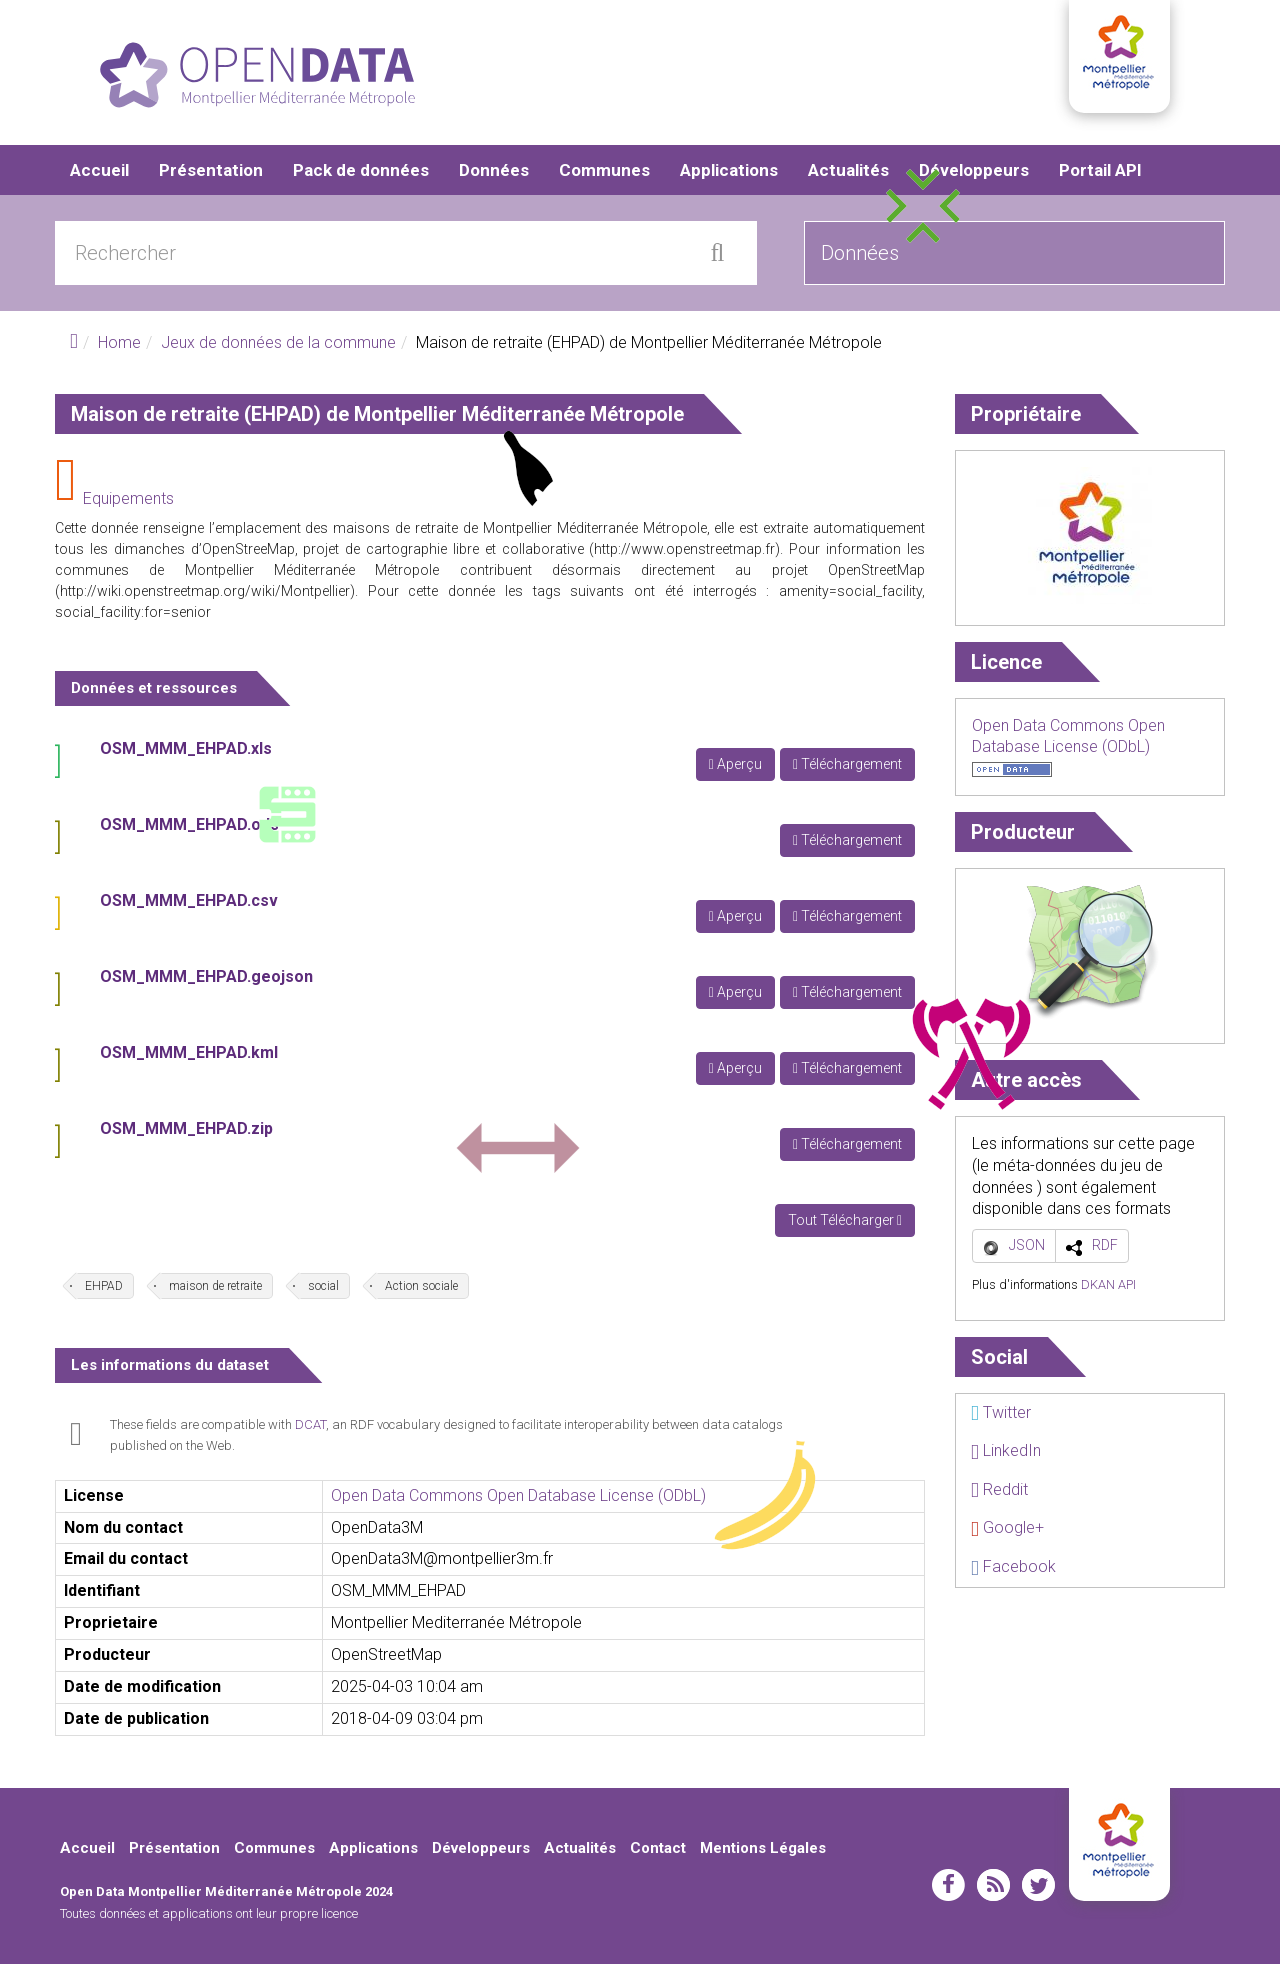 The image size is (1280, 1964). What do you see at coordinates (287, 814) in the screenshot?
I see `connect or link two components together` at bounding box center [287, 814].